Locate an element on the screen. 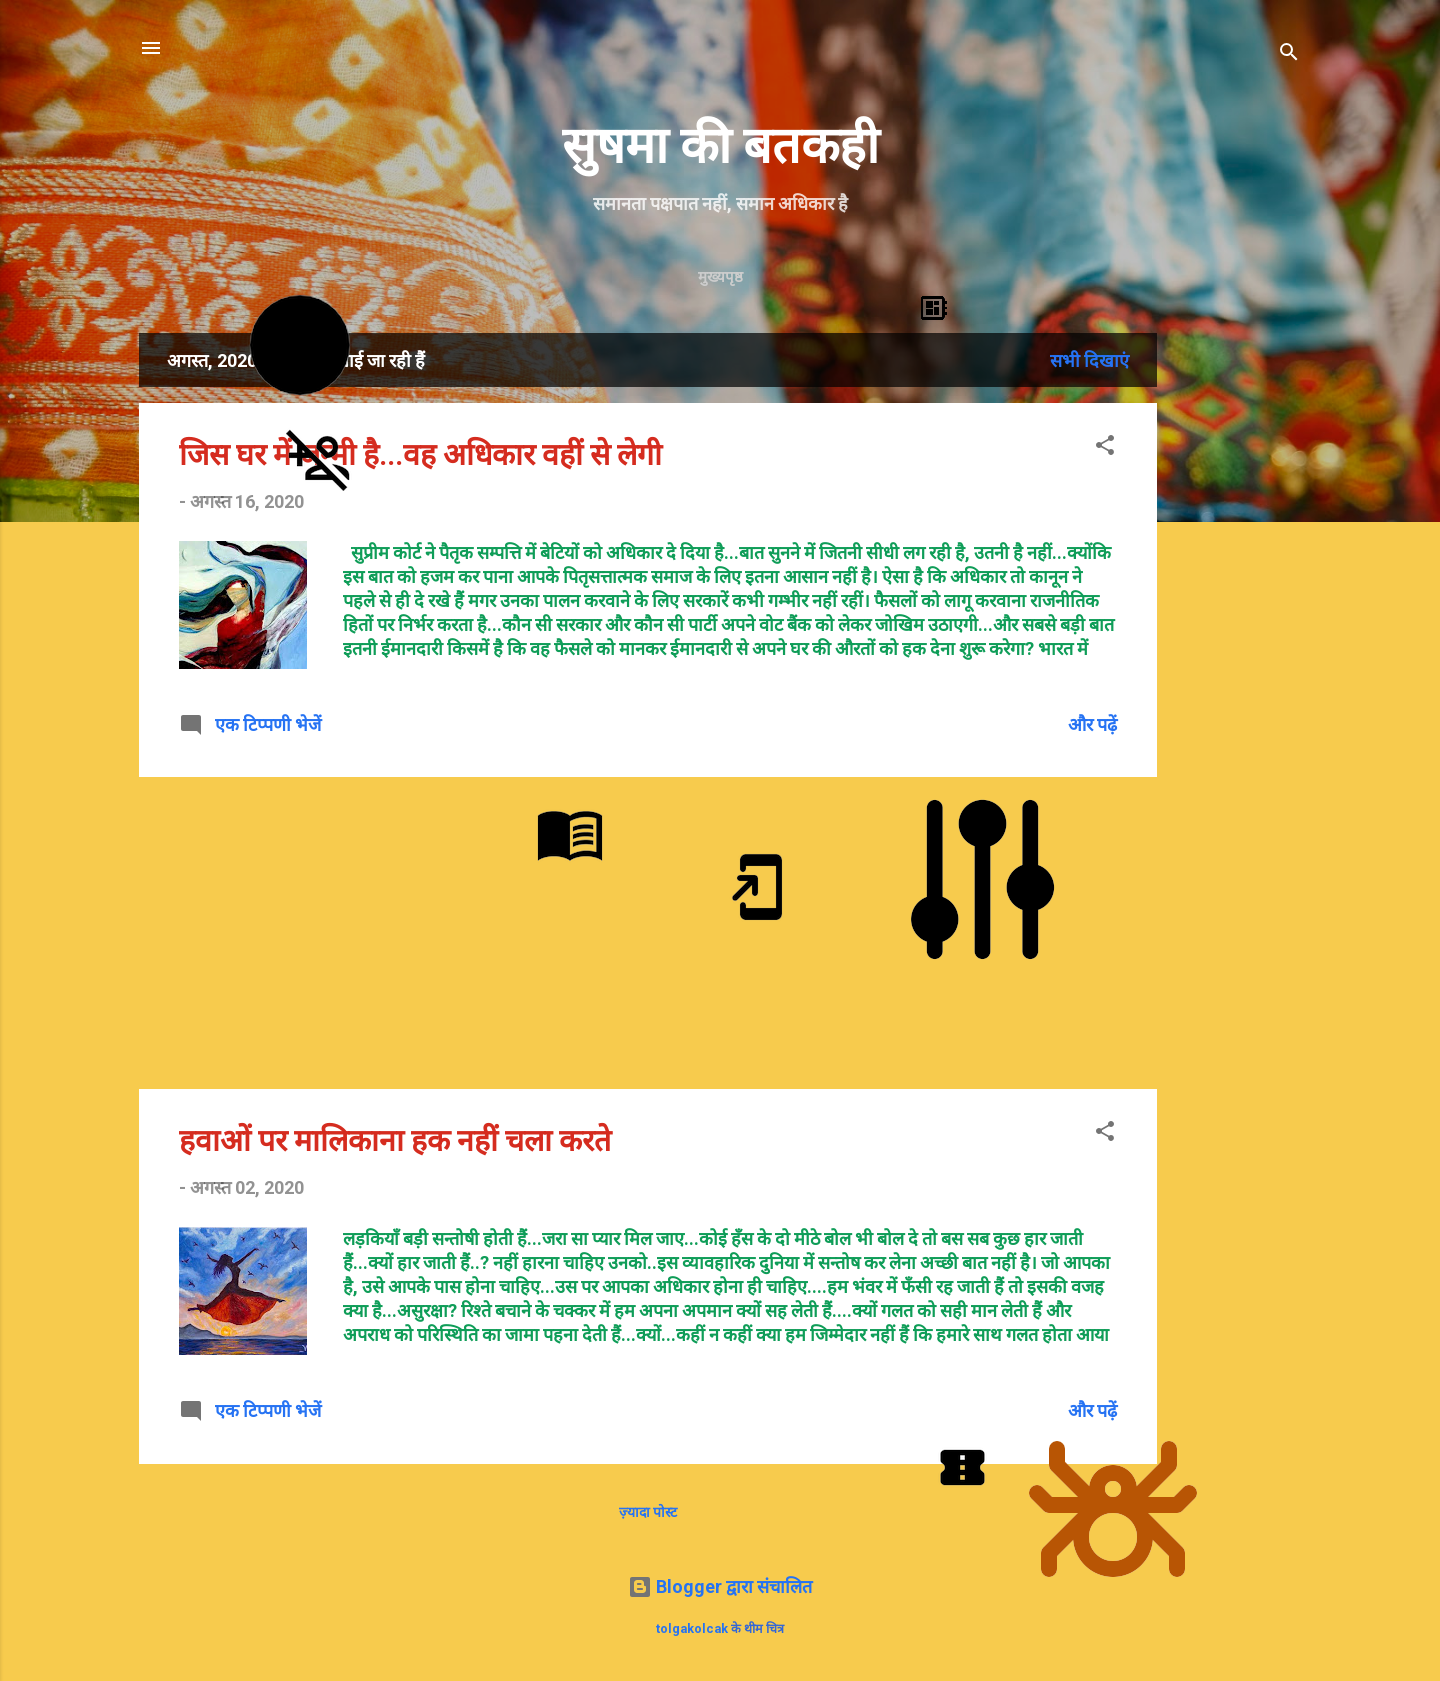  view your tickets or passes is located at coordinates (962, 1467).